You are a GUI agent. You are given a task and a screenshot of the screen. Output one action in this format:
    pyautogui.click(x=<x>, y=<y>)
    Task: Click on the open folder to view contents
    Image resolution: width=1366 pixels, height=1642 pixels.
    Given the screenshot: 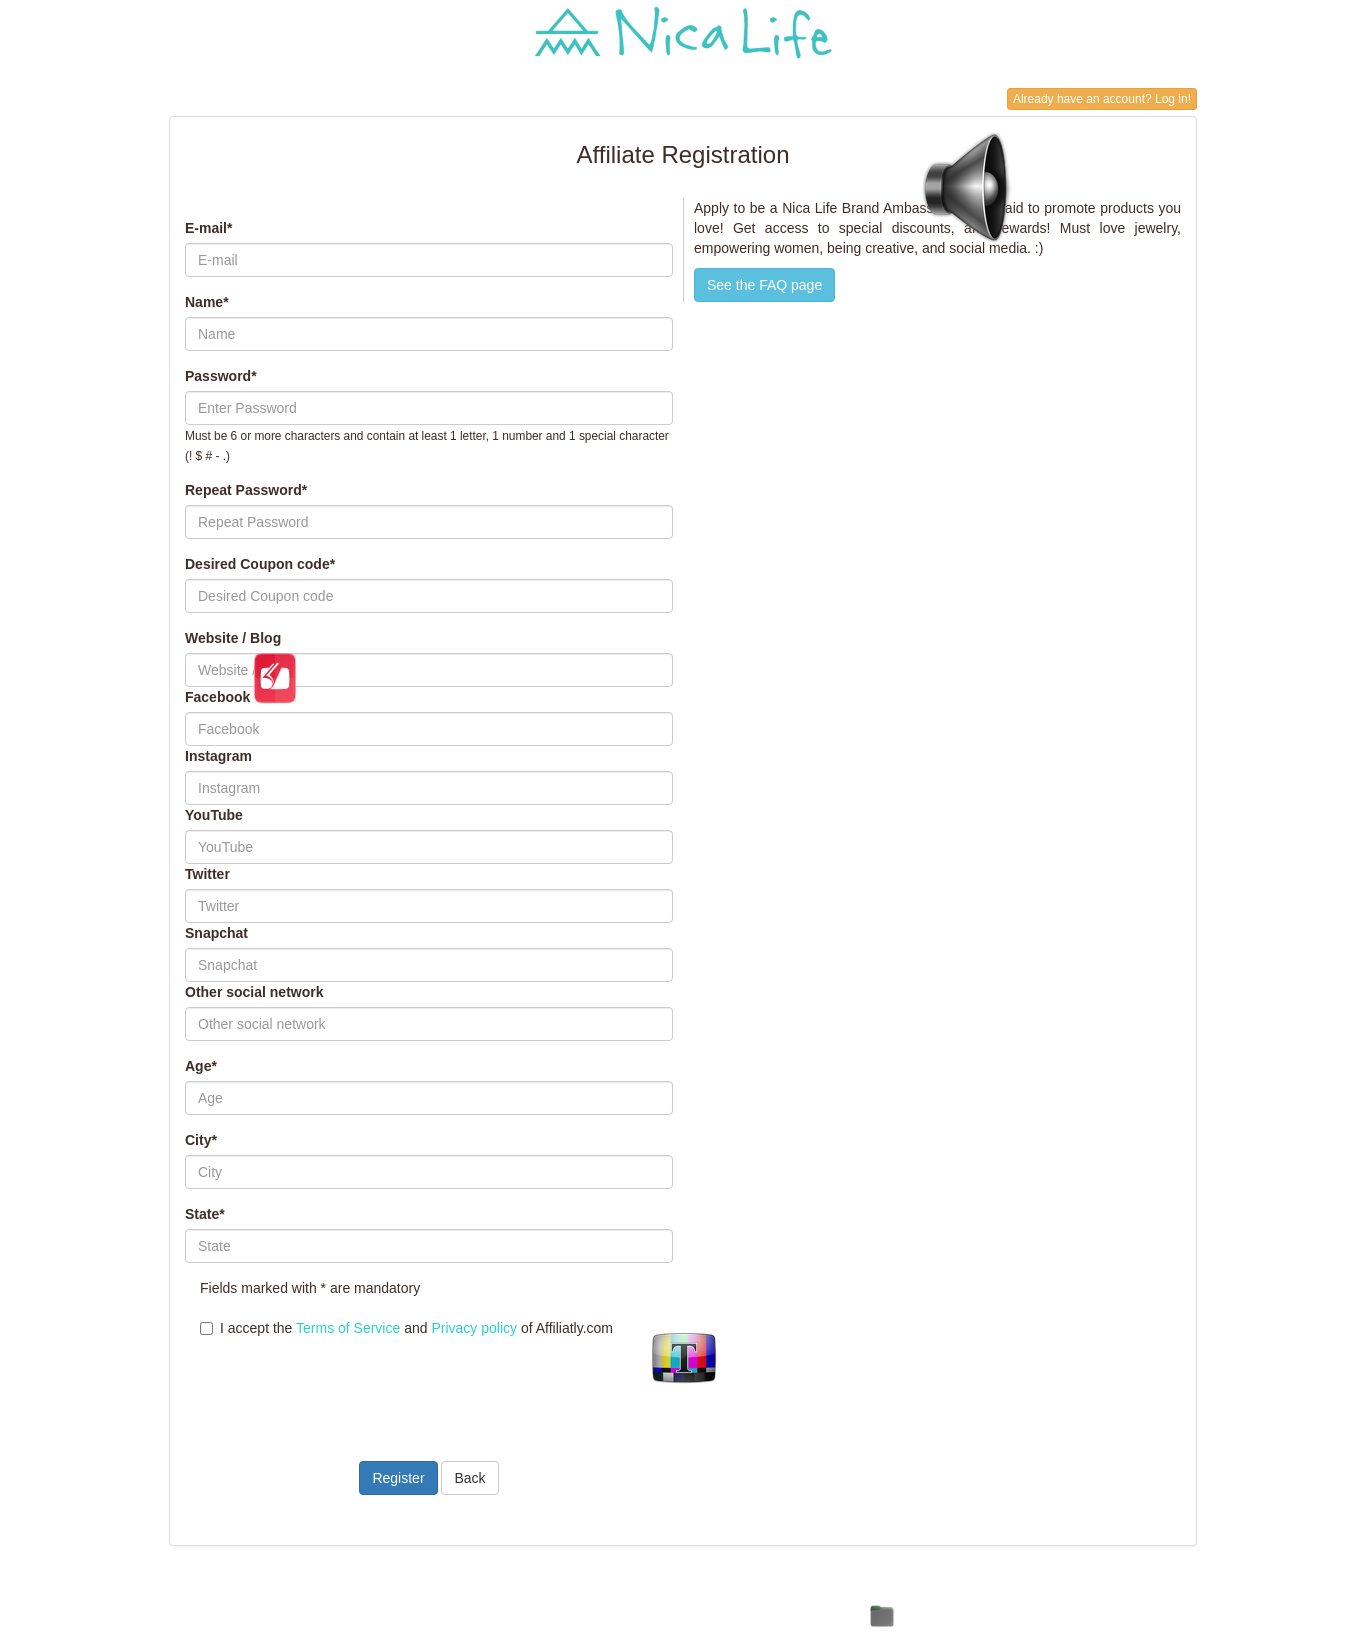 What is the action you would take?
    pyautogui.click(x=882, y=1616)
    